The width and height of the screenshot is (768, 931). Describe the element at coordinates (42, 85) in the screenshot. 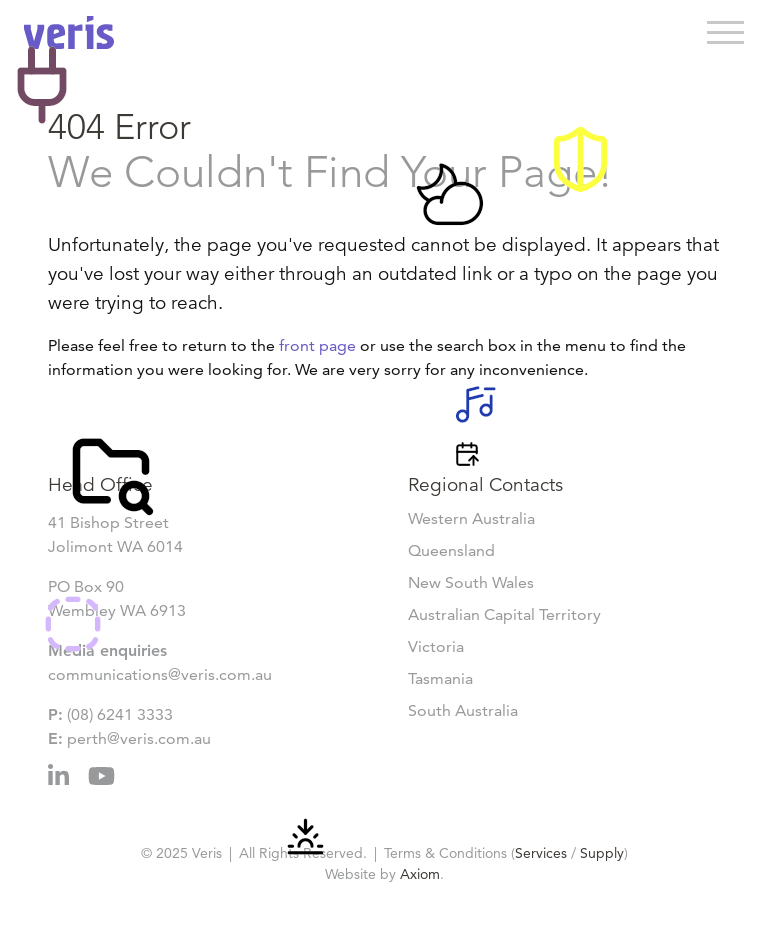

I see `connect to a power source` at that location.